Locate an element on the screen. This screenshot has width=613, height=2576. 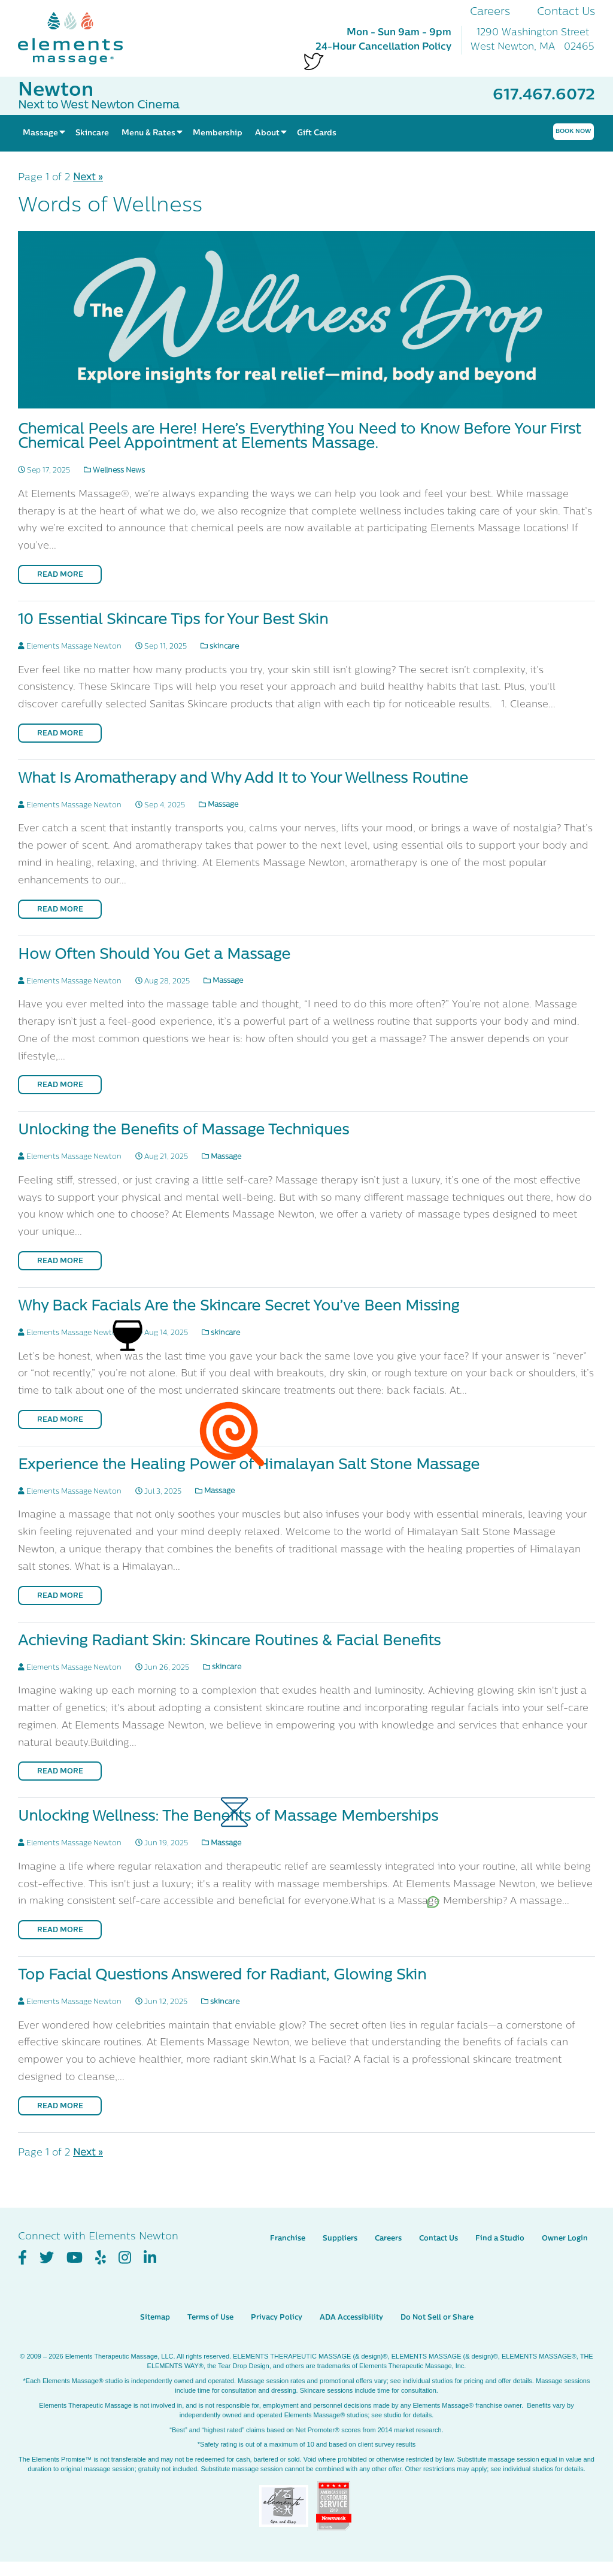
access candy or sweets category is located at coordinates (232, 1434).